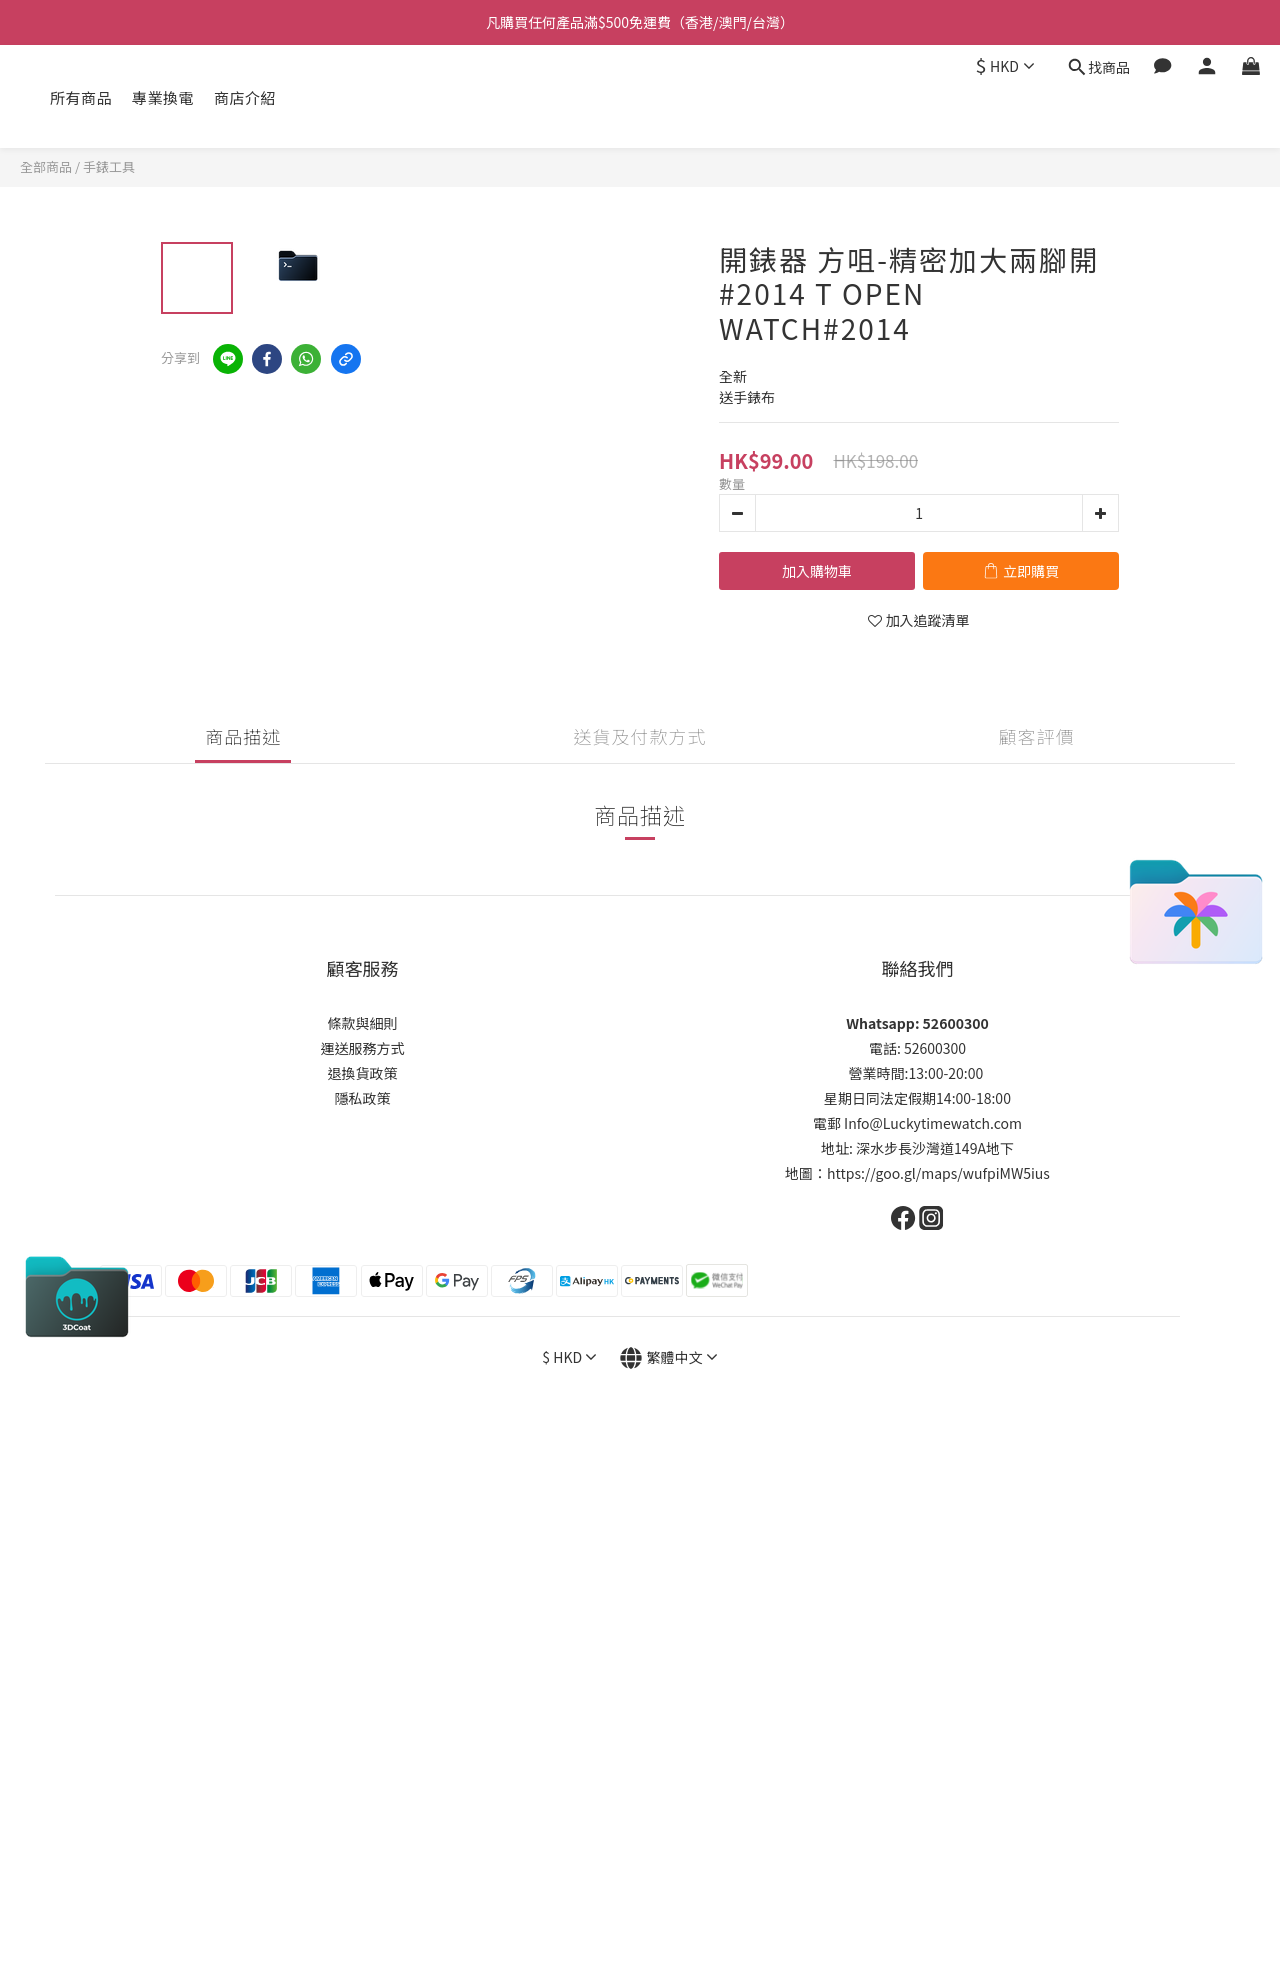 This screenshot has width=1280, height=1969. I want to click on open powershell scripts folder, so click(298, 267).